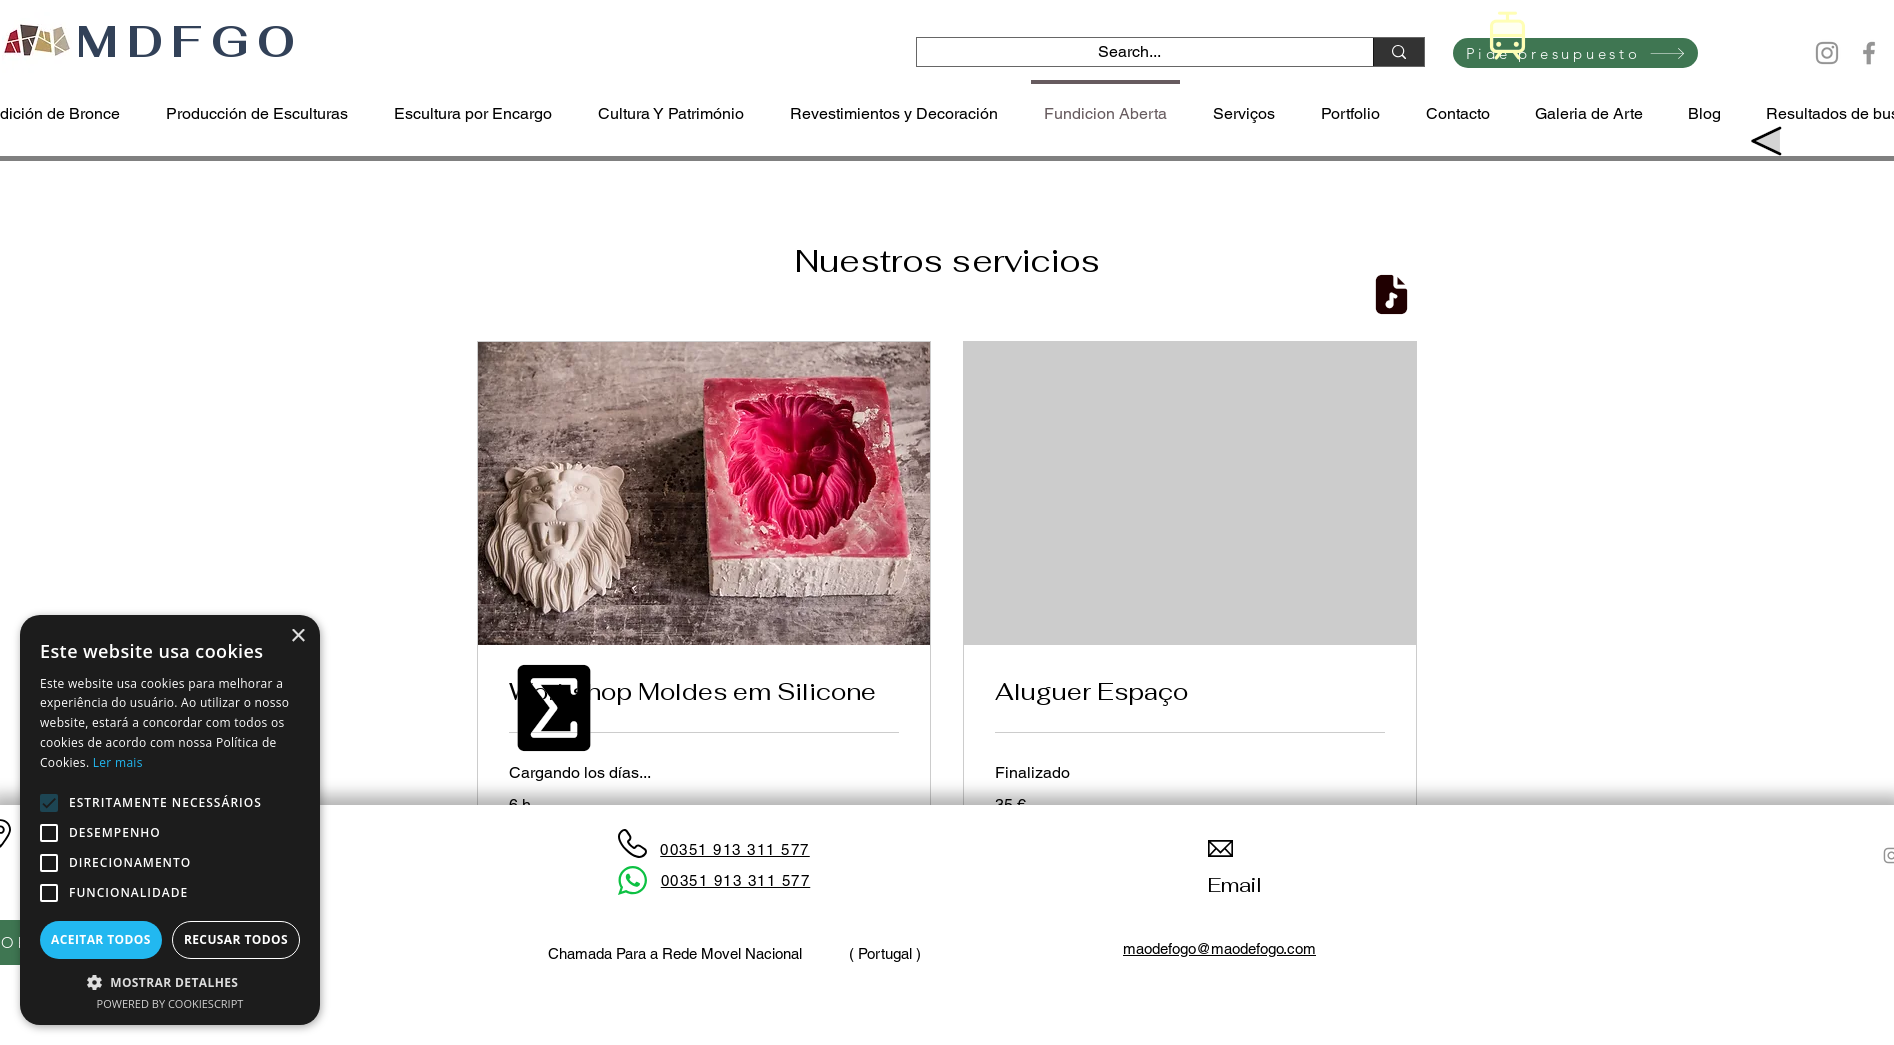  What do you see at coordinates (554, 708) in the screenshot?
I see `calculate sum or total` at bounding box center [554, 708].